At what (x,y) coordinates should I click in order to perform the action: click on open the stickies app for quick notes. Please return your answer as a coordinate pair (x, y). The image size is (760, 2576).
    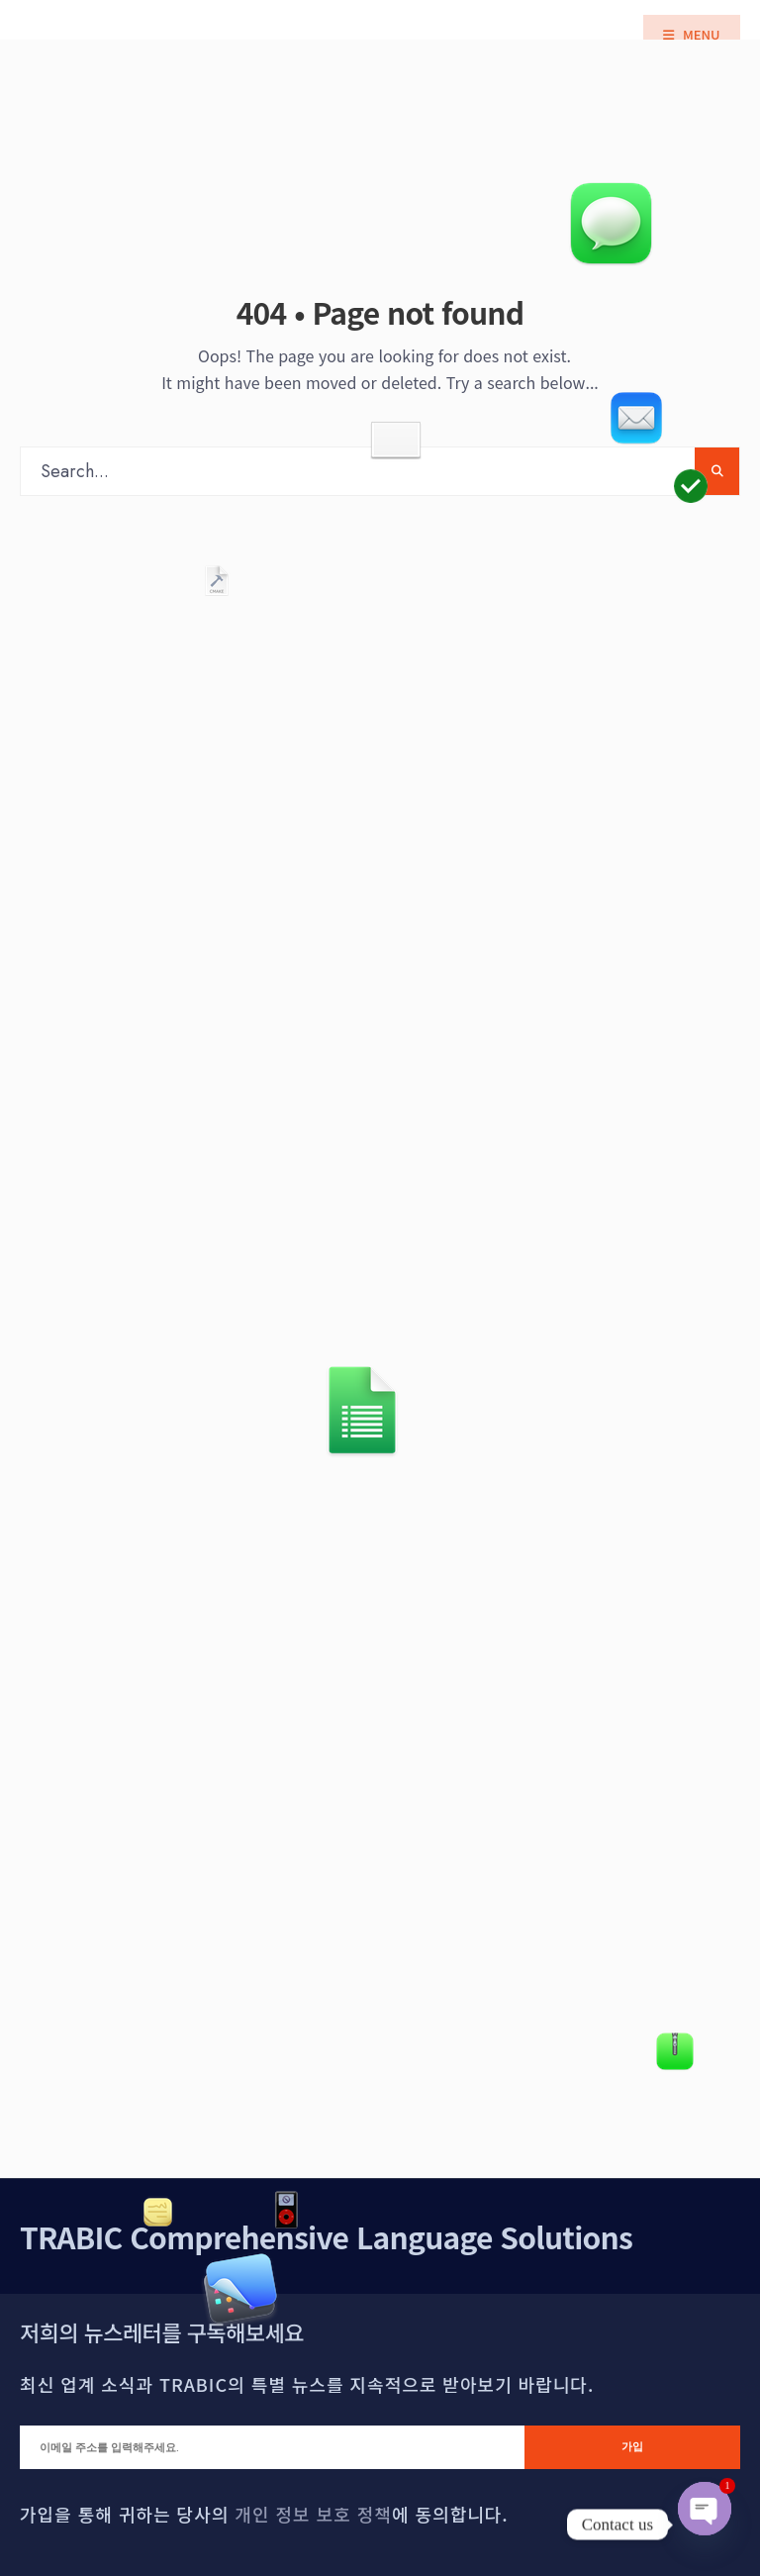
    Looking at the image, I should click on (157, 2212).